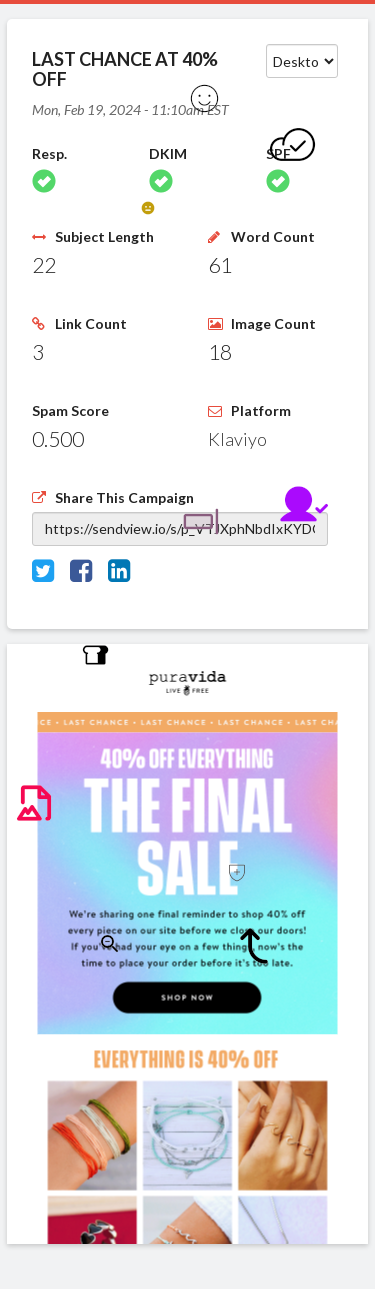 The height and width of the screenshot is (1289, 375). What do you see at coordinates (36, 803) in the screenshot?
I see `view image file` at bounding box center [36, 803].